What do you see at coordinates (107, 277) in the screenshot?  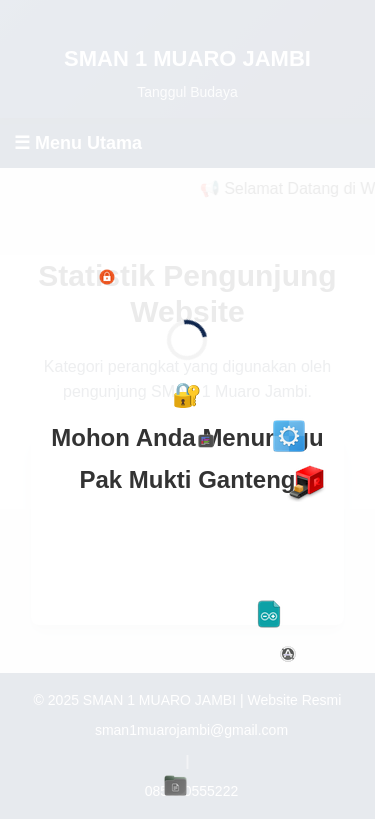 I see `brightness settings are locked` at bounding box center [107, 277].